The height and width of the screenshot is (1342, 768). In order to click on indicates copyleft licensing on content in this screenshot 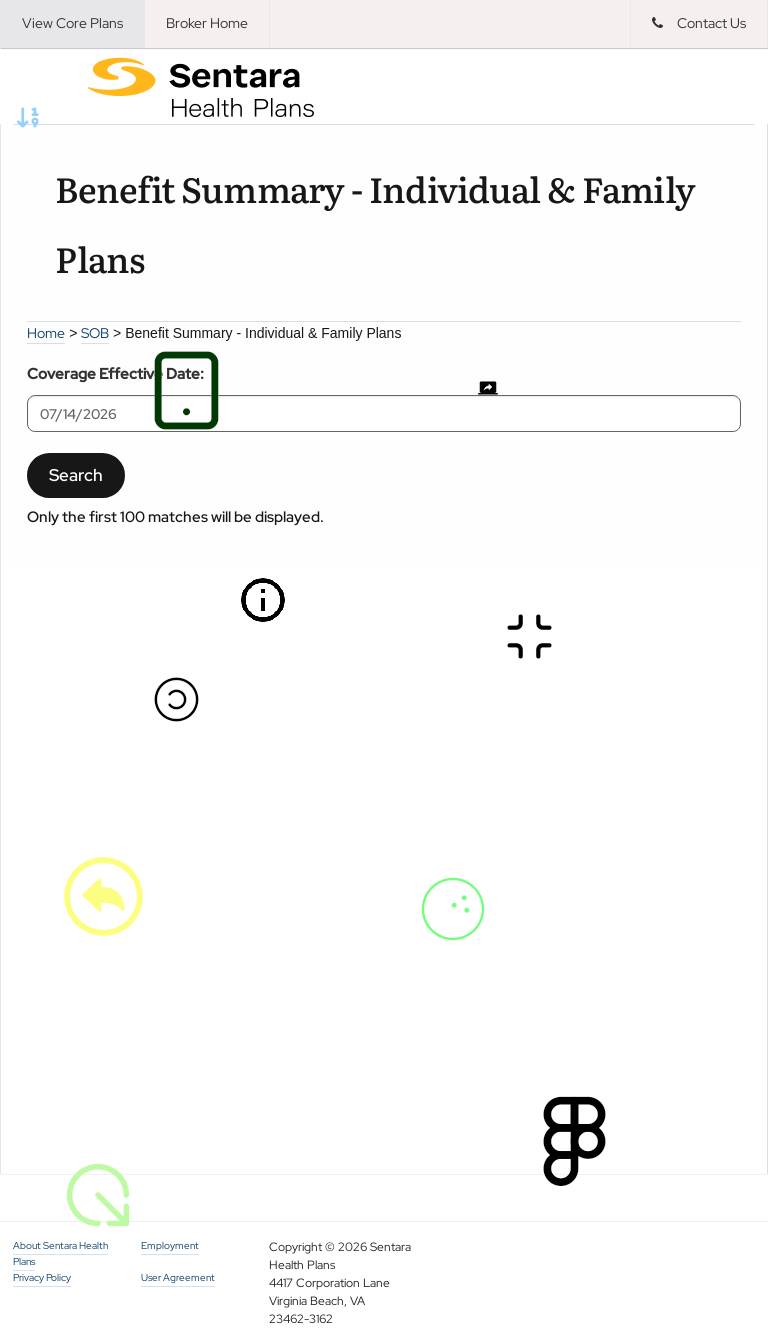, I will do `click(176, 699)`.